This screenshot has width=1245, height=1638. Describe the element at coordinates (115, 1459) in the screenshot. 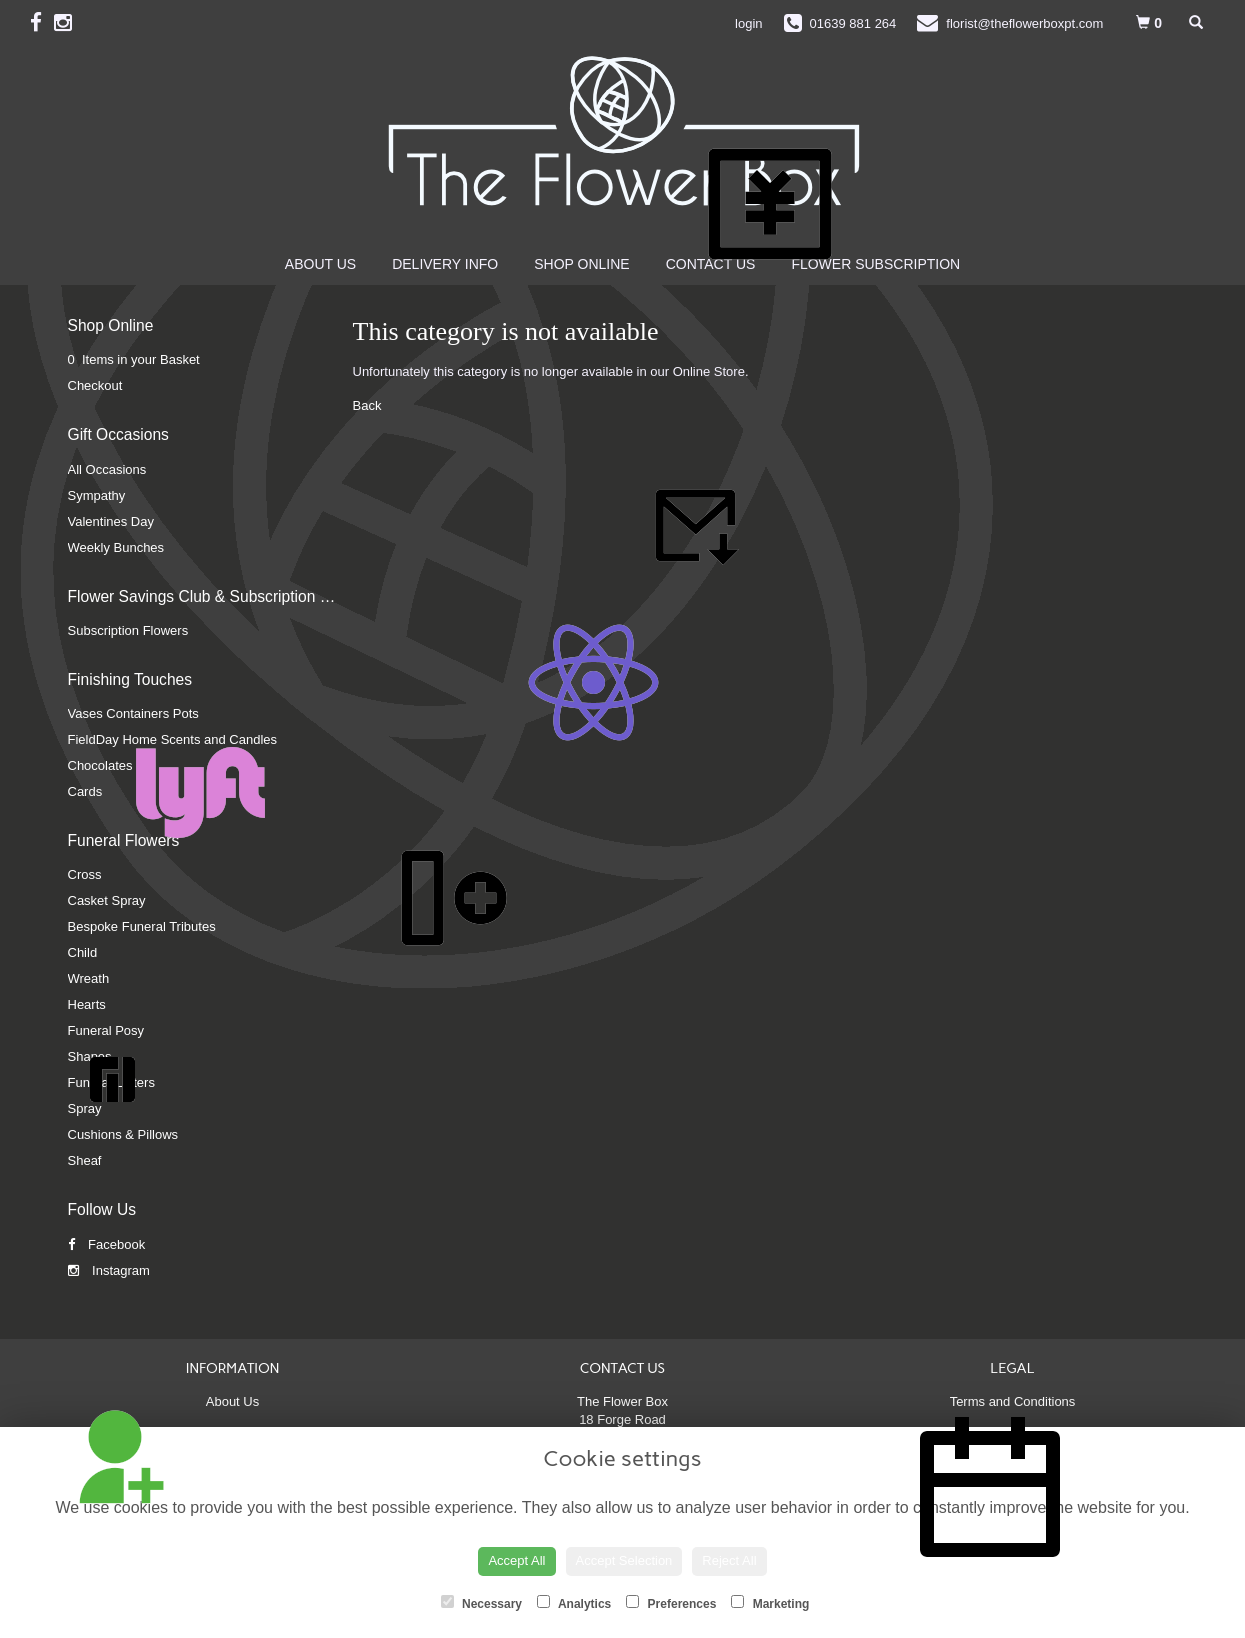

I see `add a new user or contact` at that location.